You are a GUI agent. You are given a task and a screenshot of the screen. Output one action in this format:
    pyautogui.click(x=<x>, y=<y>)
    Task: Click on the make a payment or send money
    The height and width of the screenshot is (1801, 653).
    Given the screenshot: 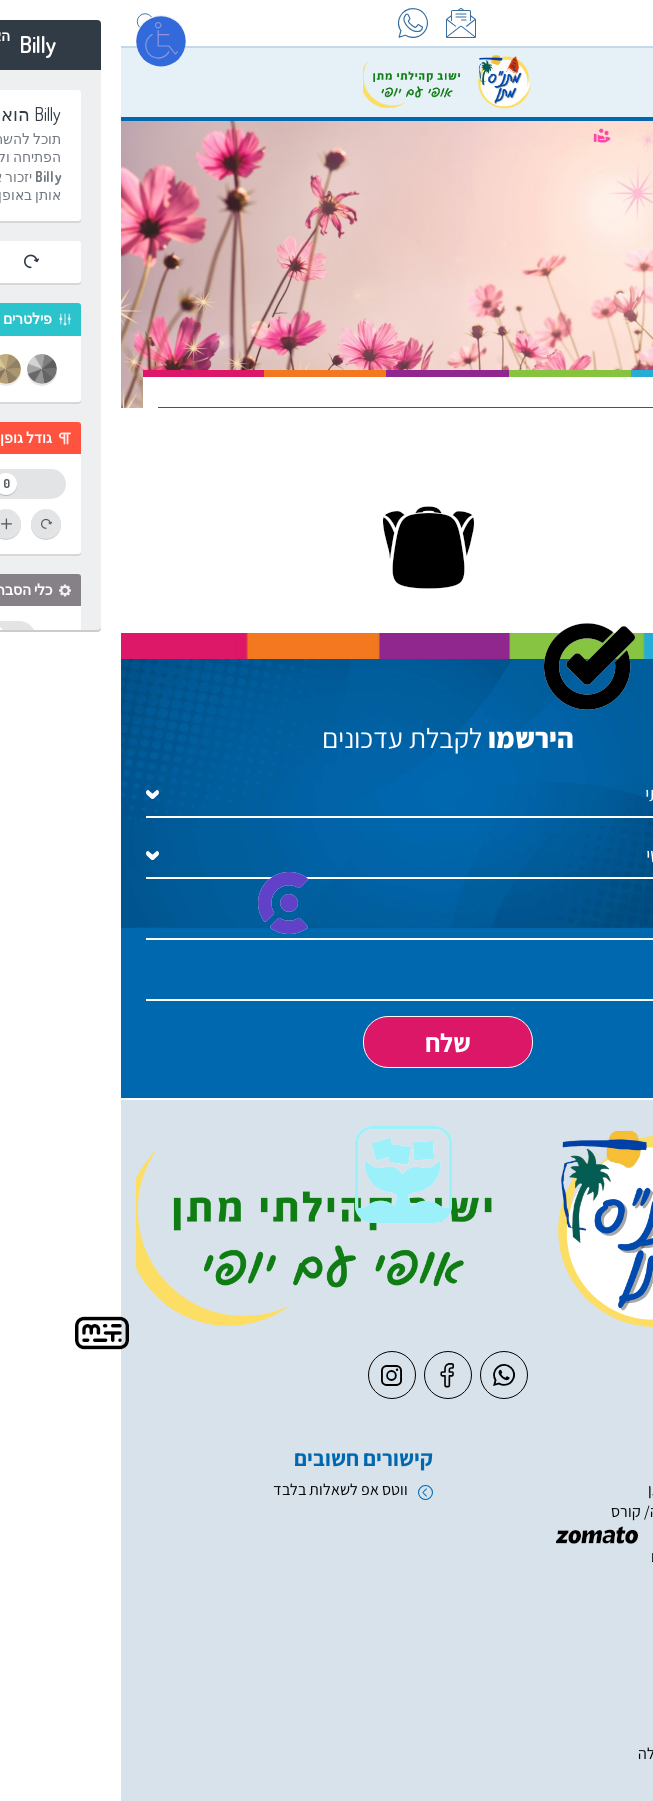 What is the action you would take?
    pyautogui.click(x=602, y=136)
    